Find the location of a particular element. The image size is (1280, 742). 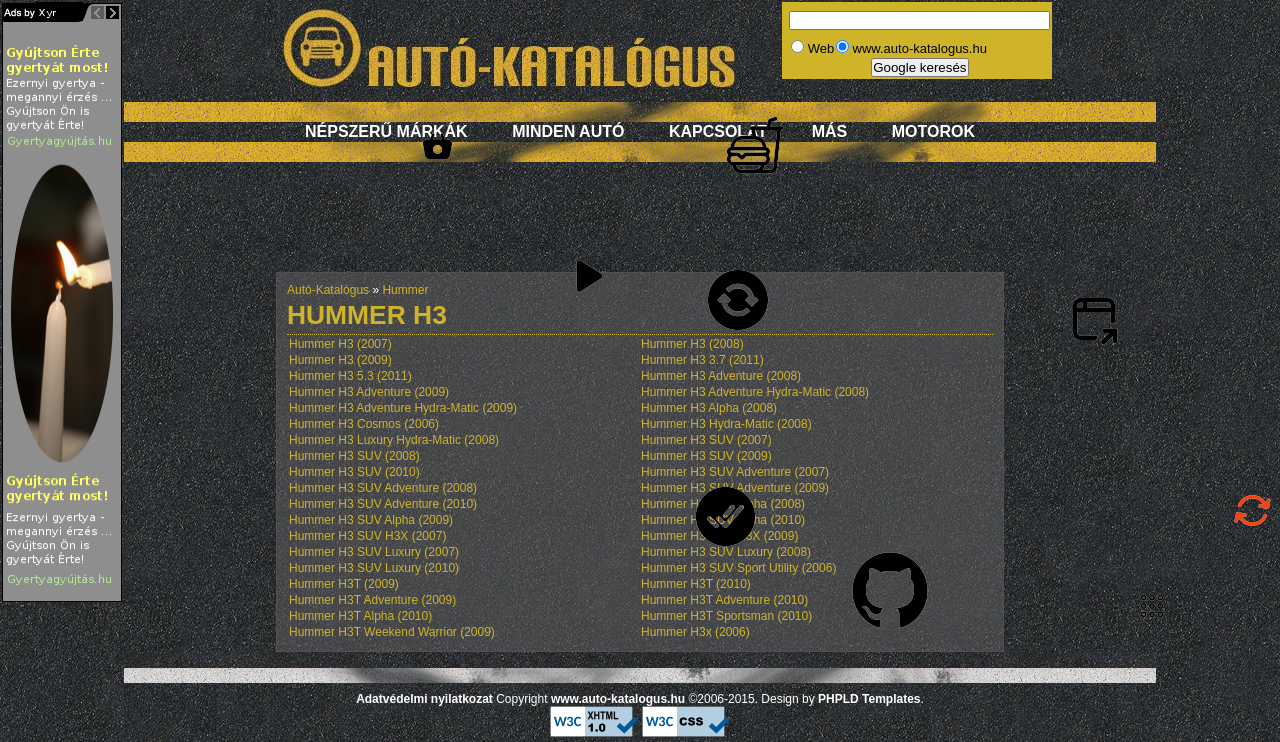

browse nearby fast food restaurants is located at coordinates (755, 145).